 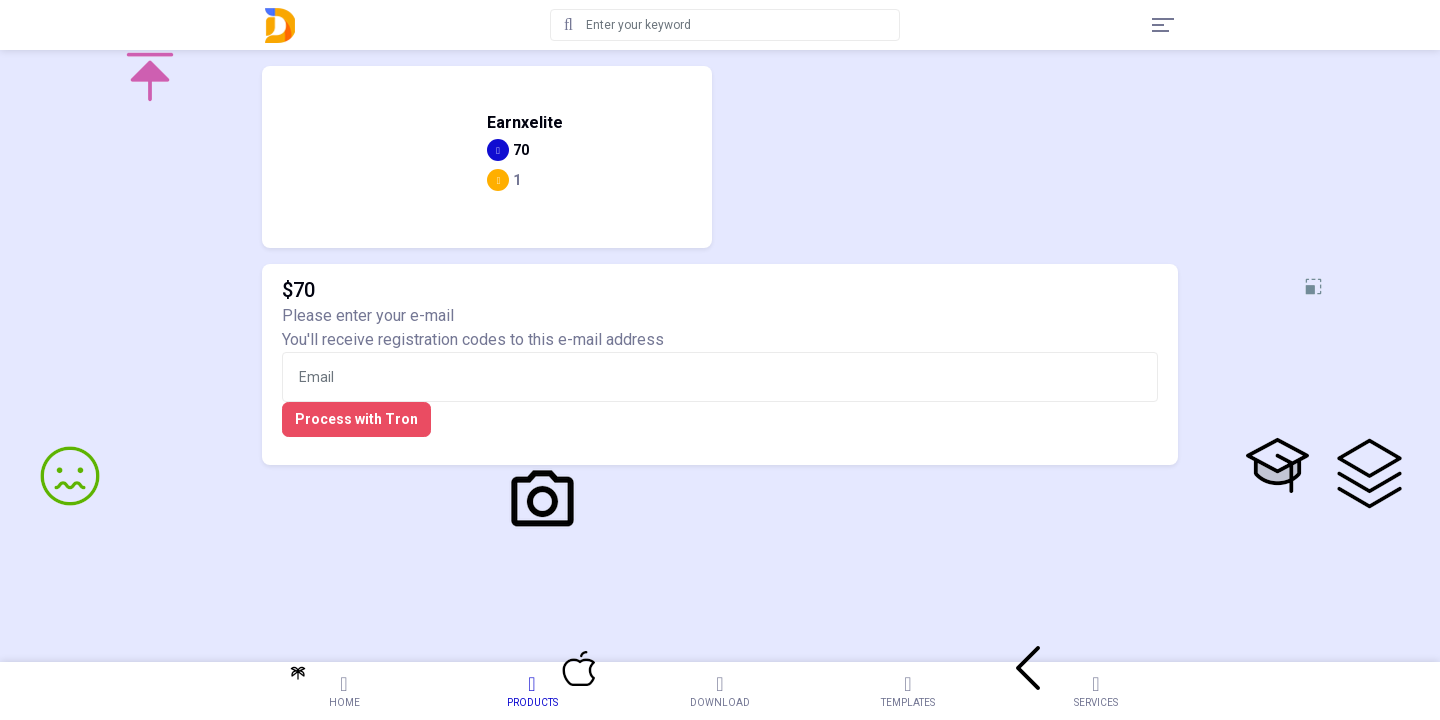 I want to click on access education or learning resources, so click(x=1277, y=463).